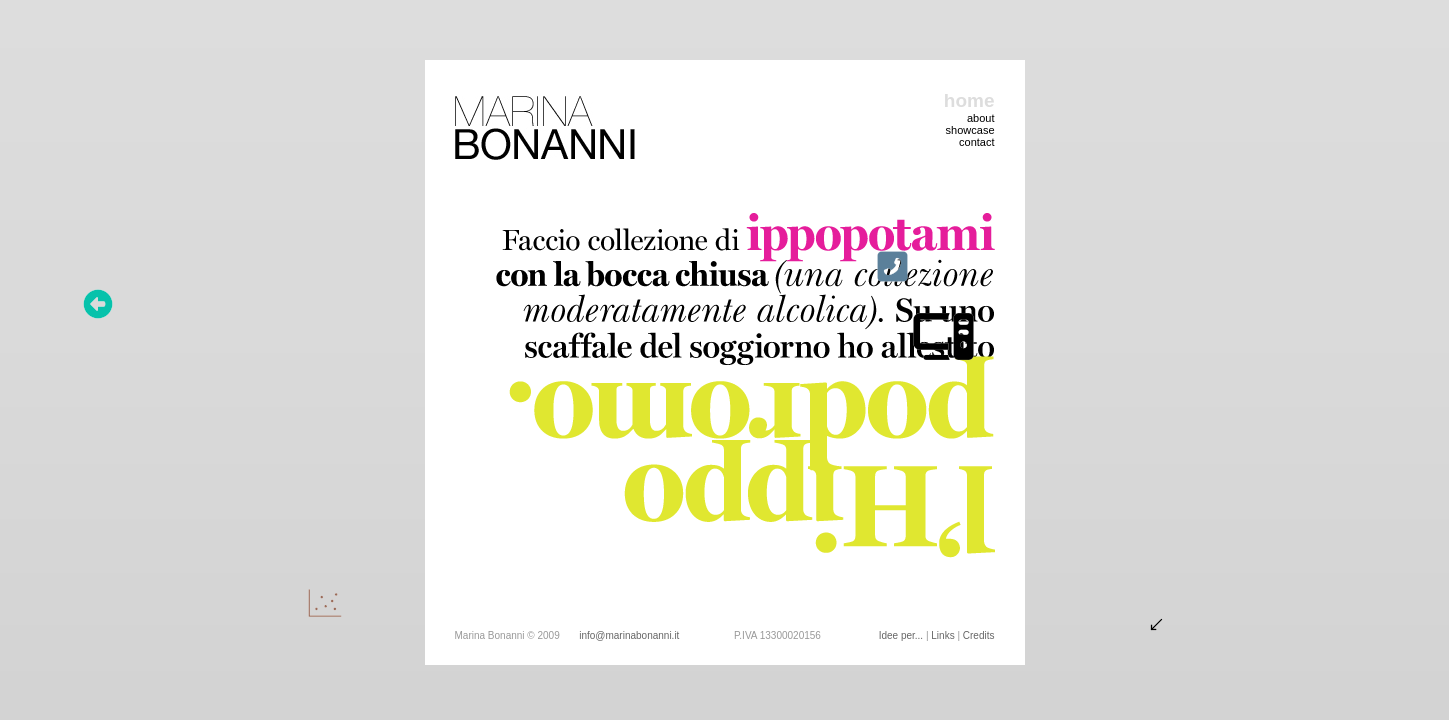 The height and width of the screenshot is (720, 1449). Describe the element at coordinates (943, 336) in the screenshot. I see `access desktop computer settings` at that location.